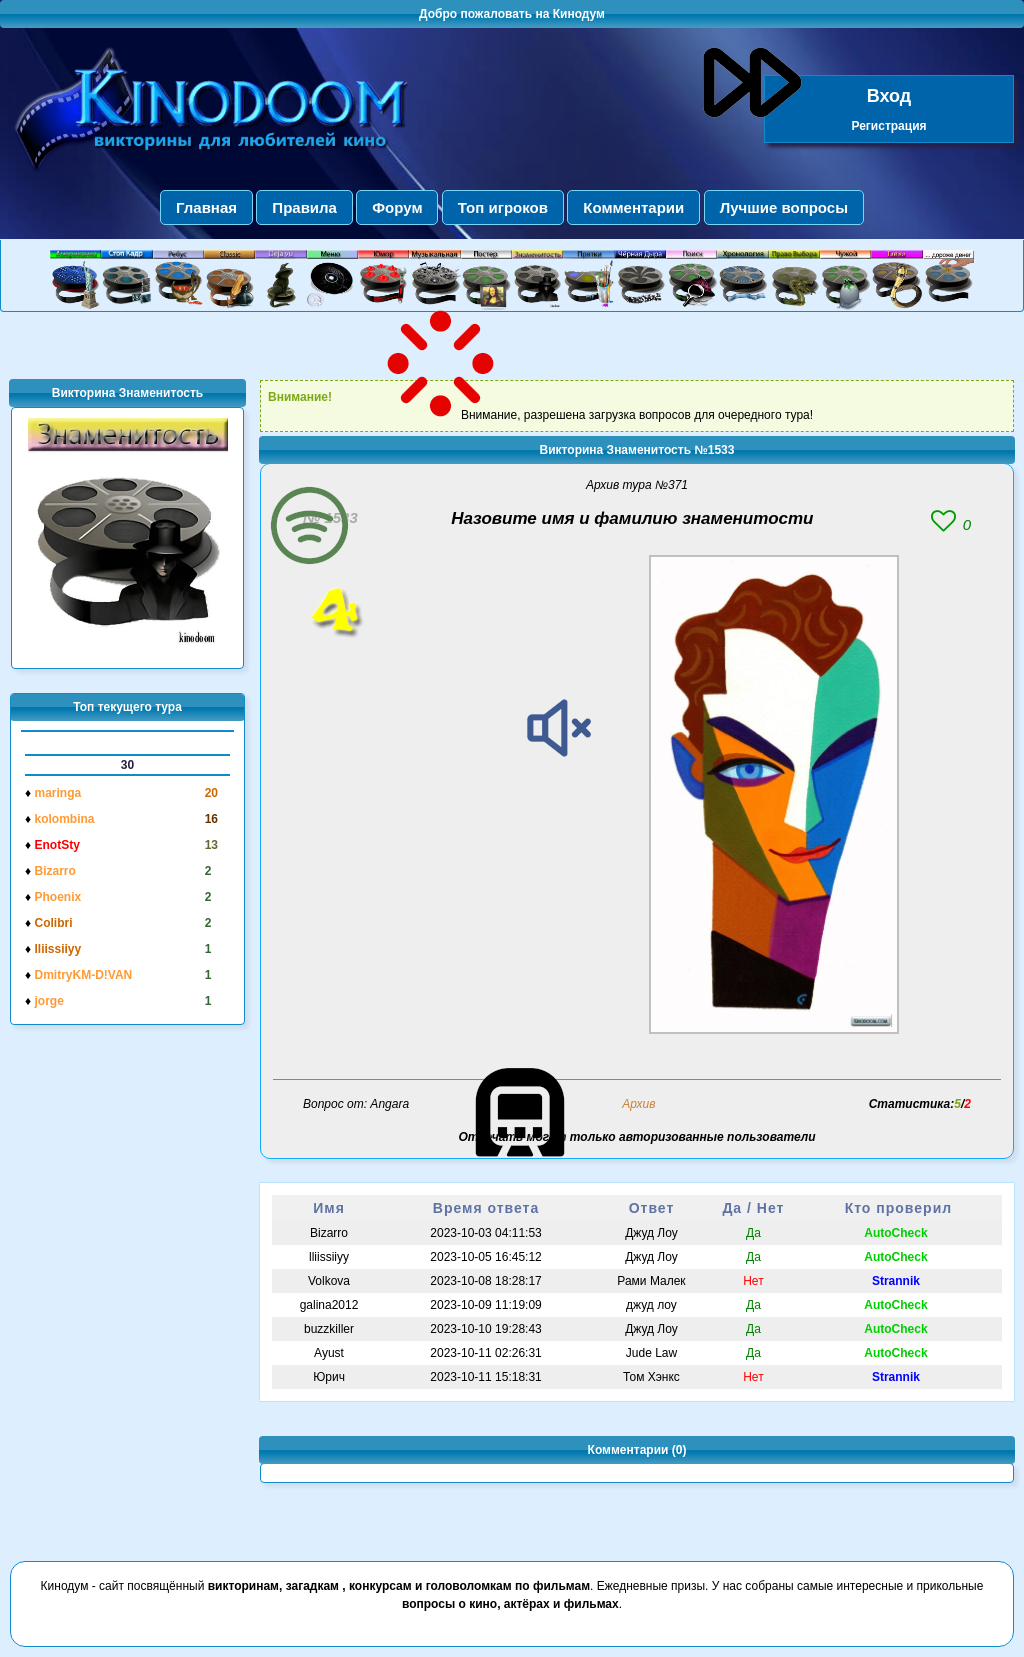 This screenshot has width=1024, height=1657. What do you see at coordinates (558, 728) in the screenshot?
I see `mute audio` at bounding box center [558, 728].